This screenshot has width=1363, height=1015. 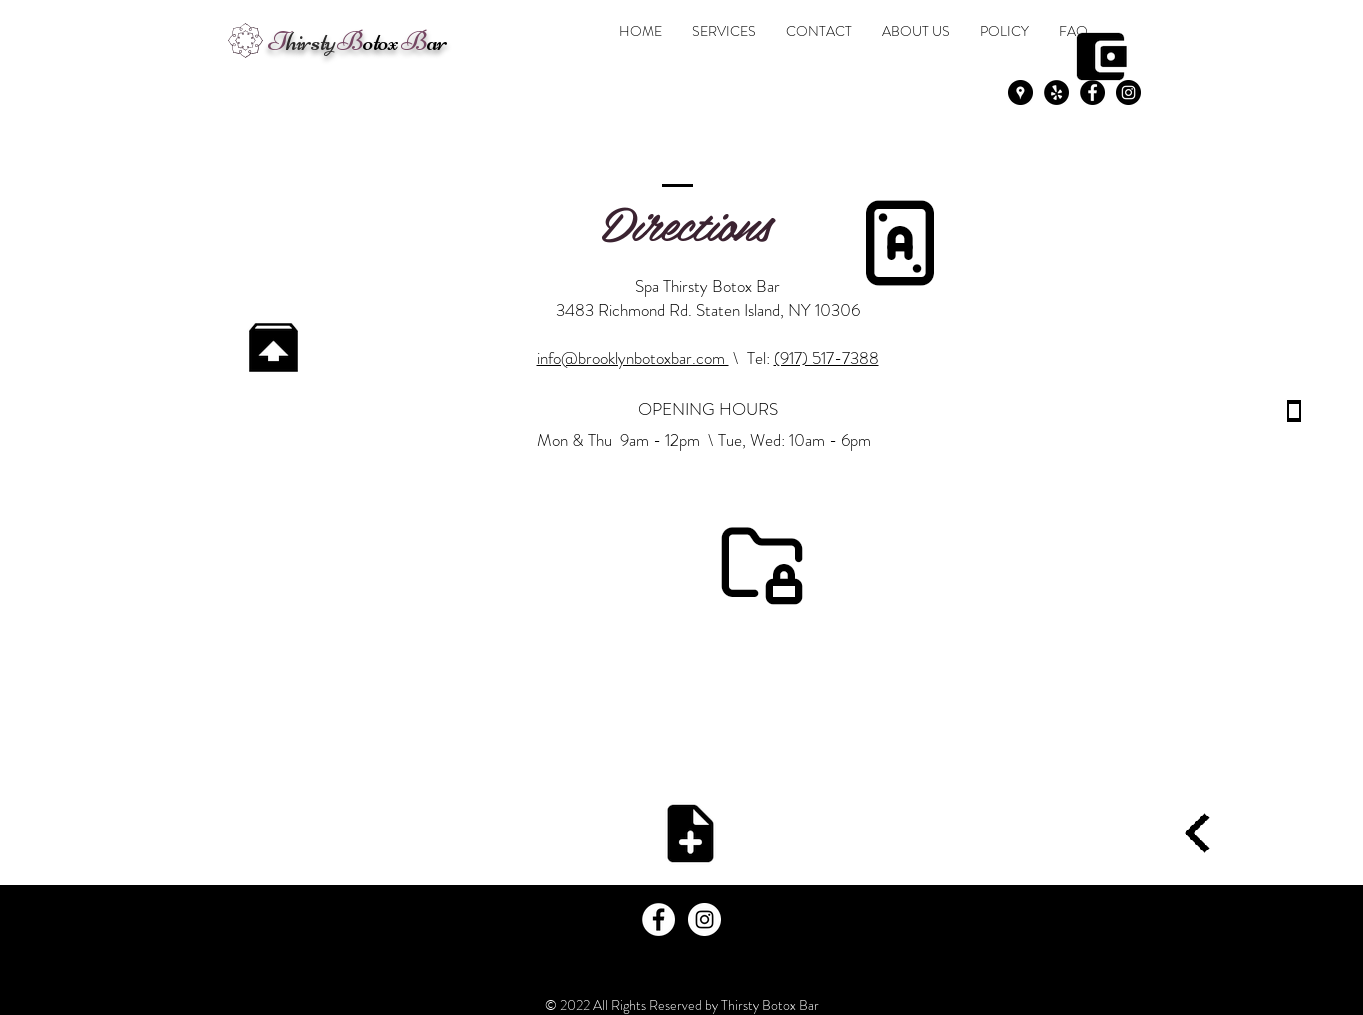 What do you see at coordinates (1198, 833) in the screenshot?
I see `go back to the previous screen` at bounding box center [1198, 833].